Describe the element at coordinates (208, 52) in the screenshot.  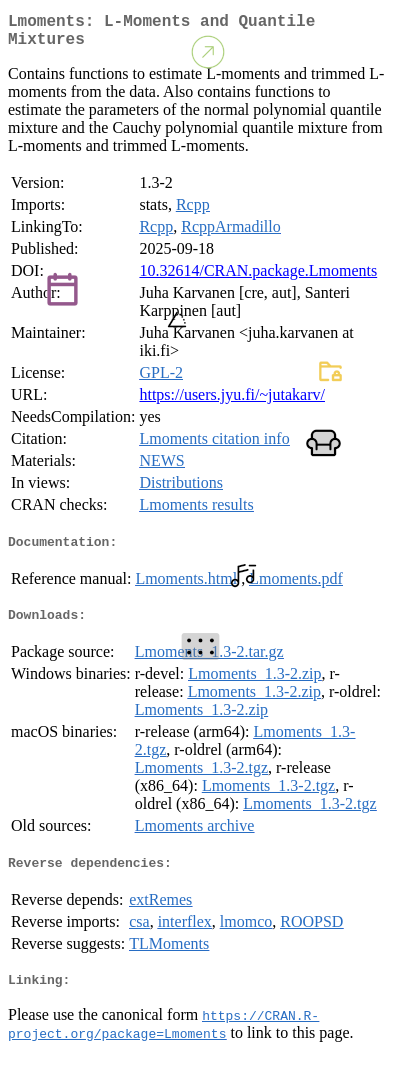
I see `open link in new tab or window` at that location.